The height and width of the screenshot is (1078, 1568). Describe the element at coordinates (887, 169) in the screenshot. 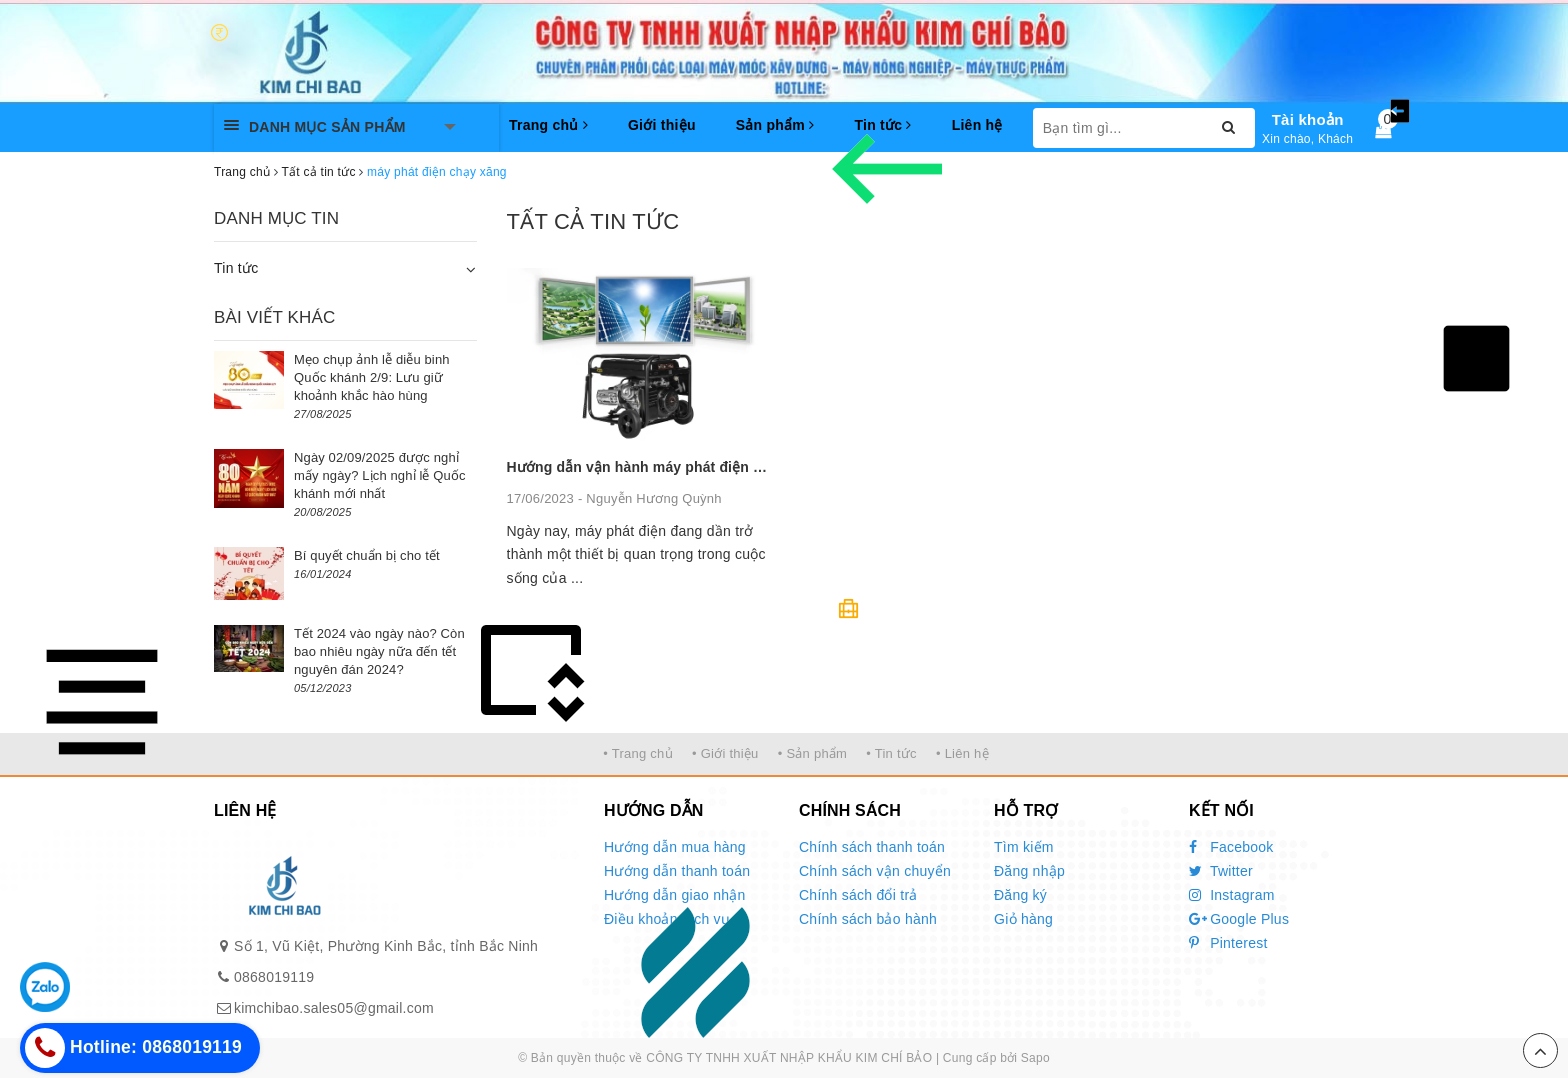

I see `go back to the previous page` at that location.